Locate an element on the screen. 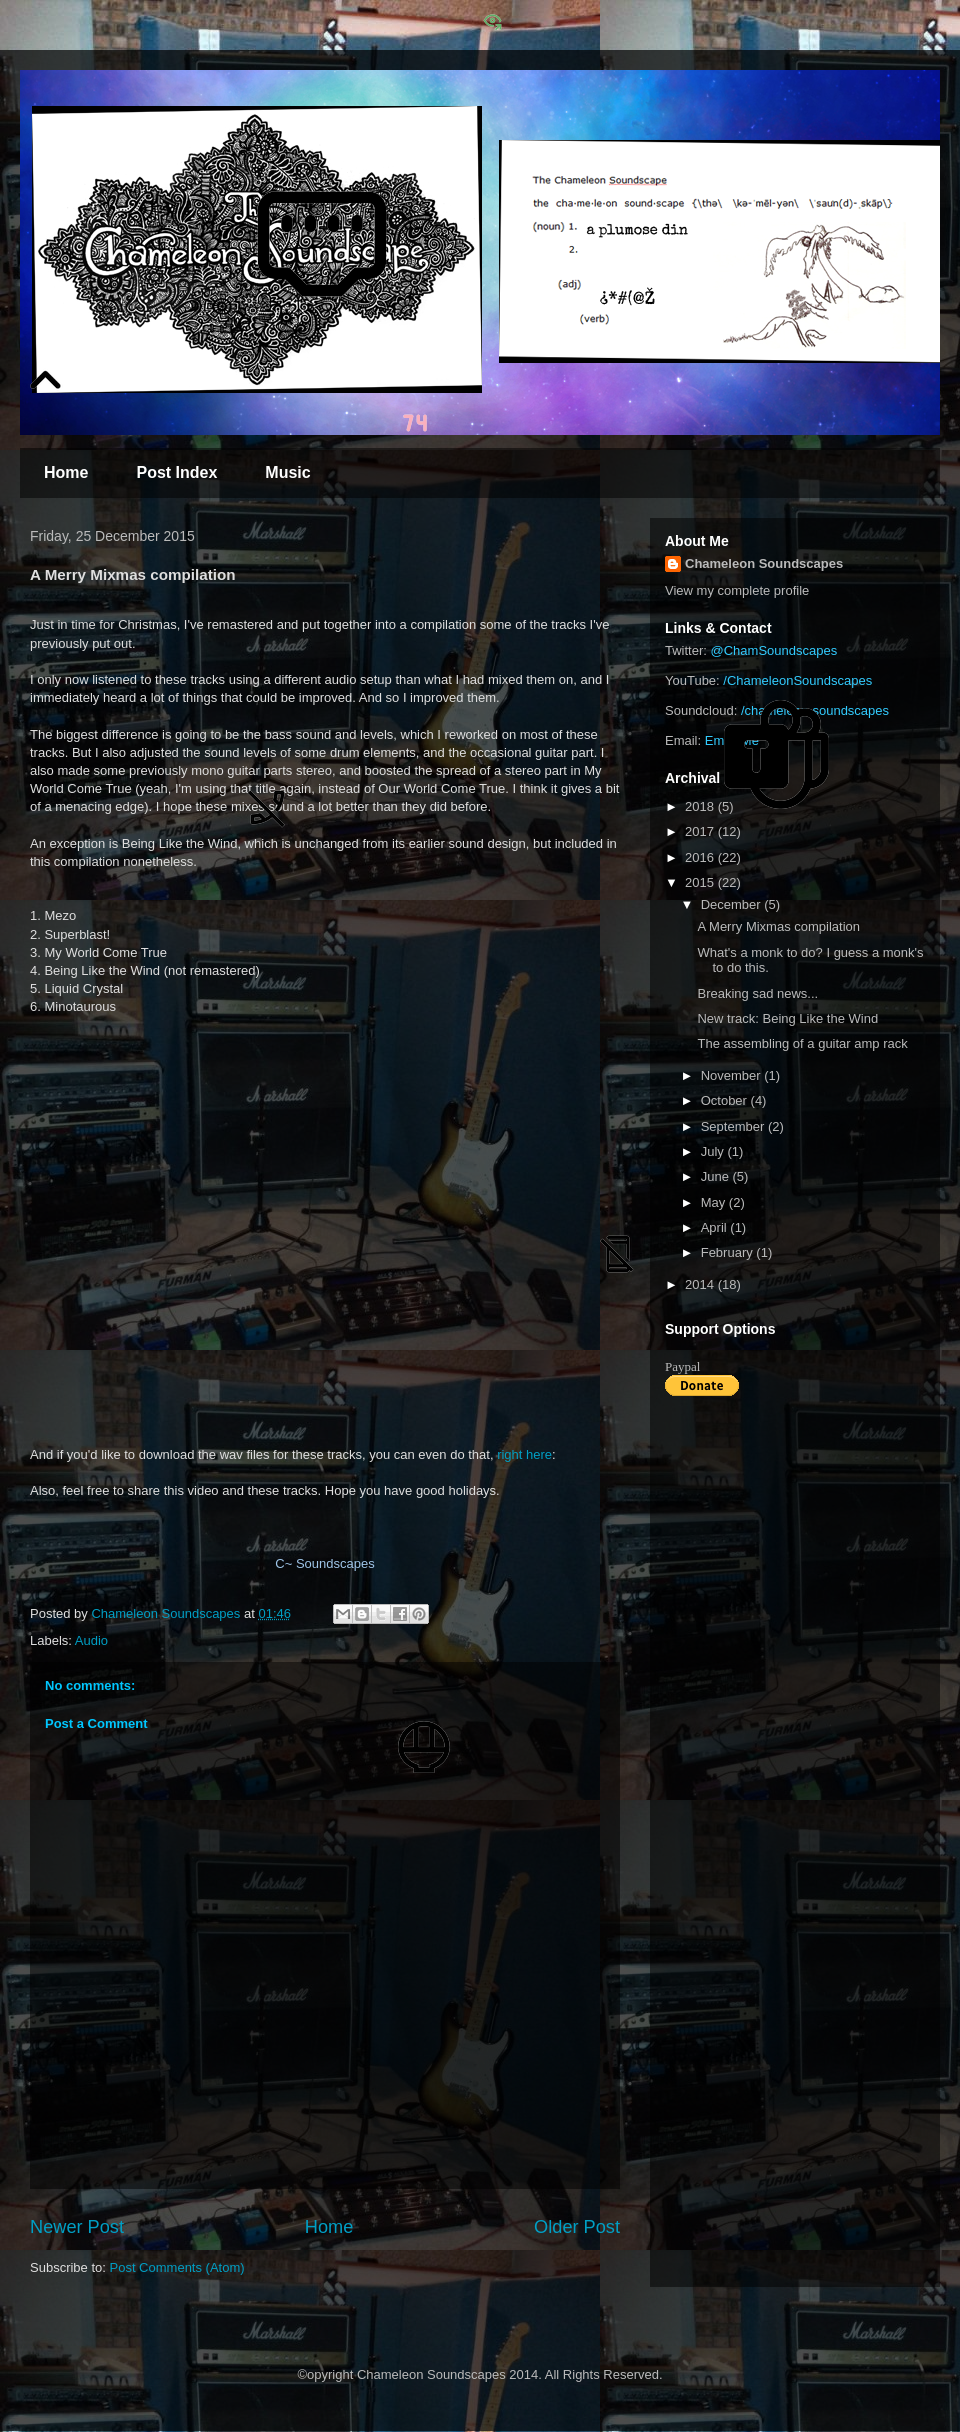 The image size is (960, 2432). displays the number 74 as a label or count indicator is located at coordinates (415, 423).